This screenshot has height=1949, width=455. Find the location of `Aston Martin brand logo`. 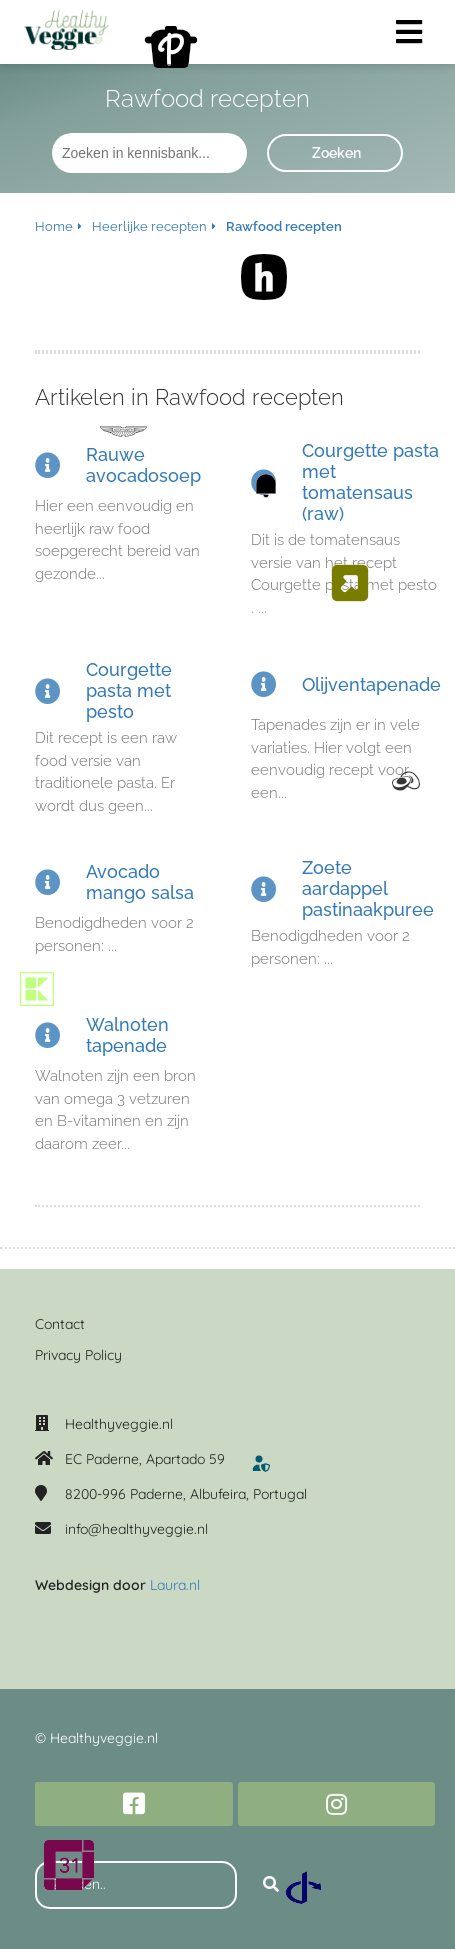

Aston Martin brand logo is located at coordinates (123, 431).